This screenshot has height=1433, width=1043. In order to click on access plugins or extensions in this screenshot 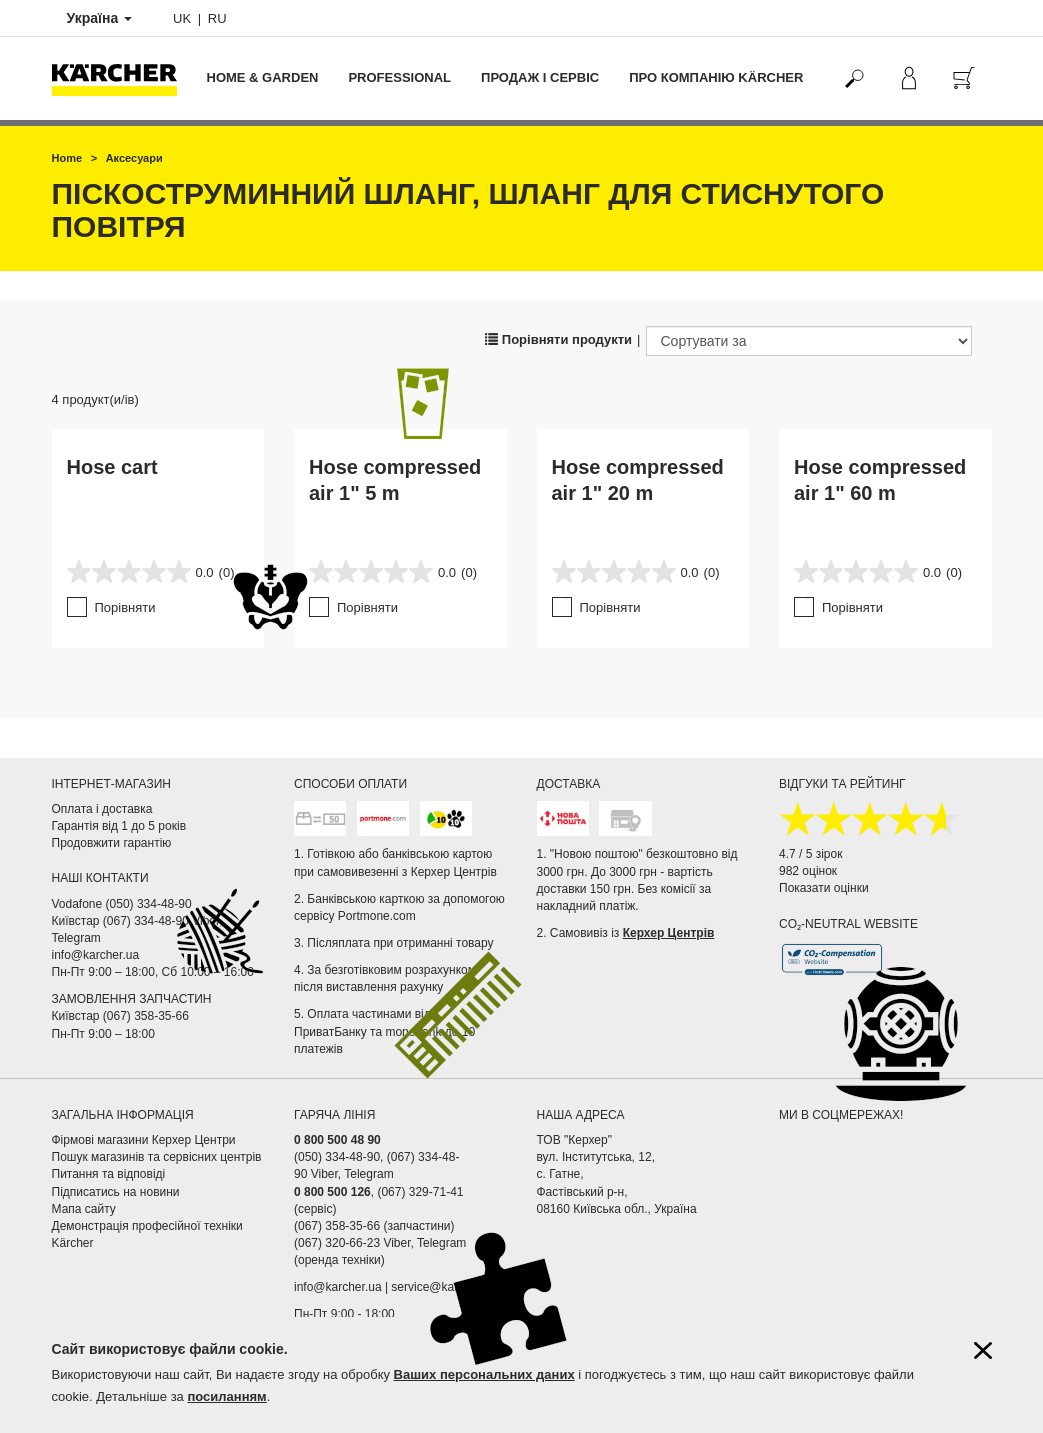, I will do `click(498, 1299)`.